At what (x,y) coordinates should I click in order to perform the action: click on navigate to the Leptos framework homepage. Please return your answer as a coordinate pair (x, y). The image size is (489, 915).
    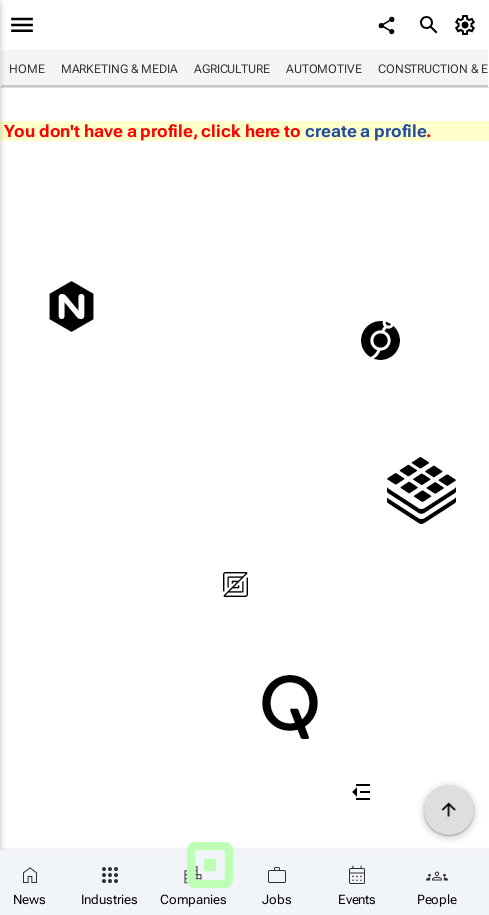
    Looking at the image, I should click on (380, 340).